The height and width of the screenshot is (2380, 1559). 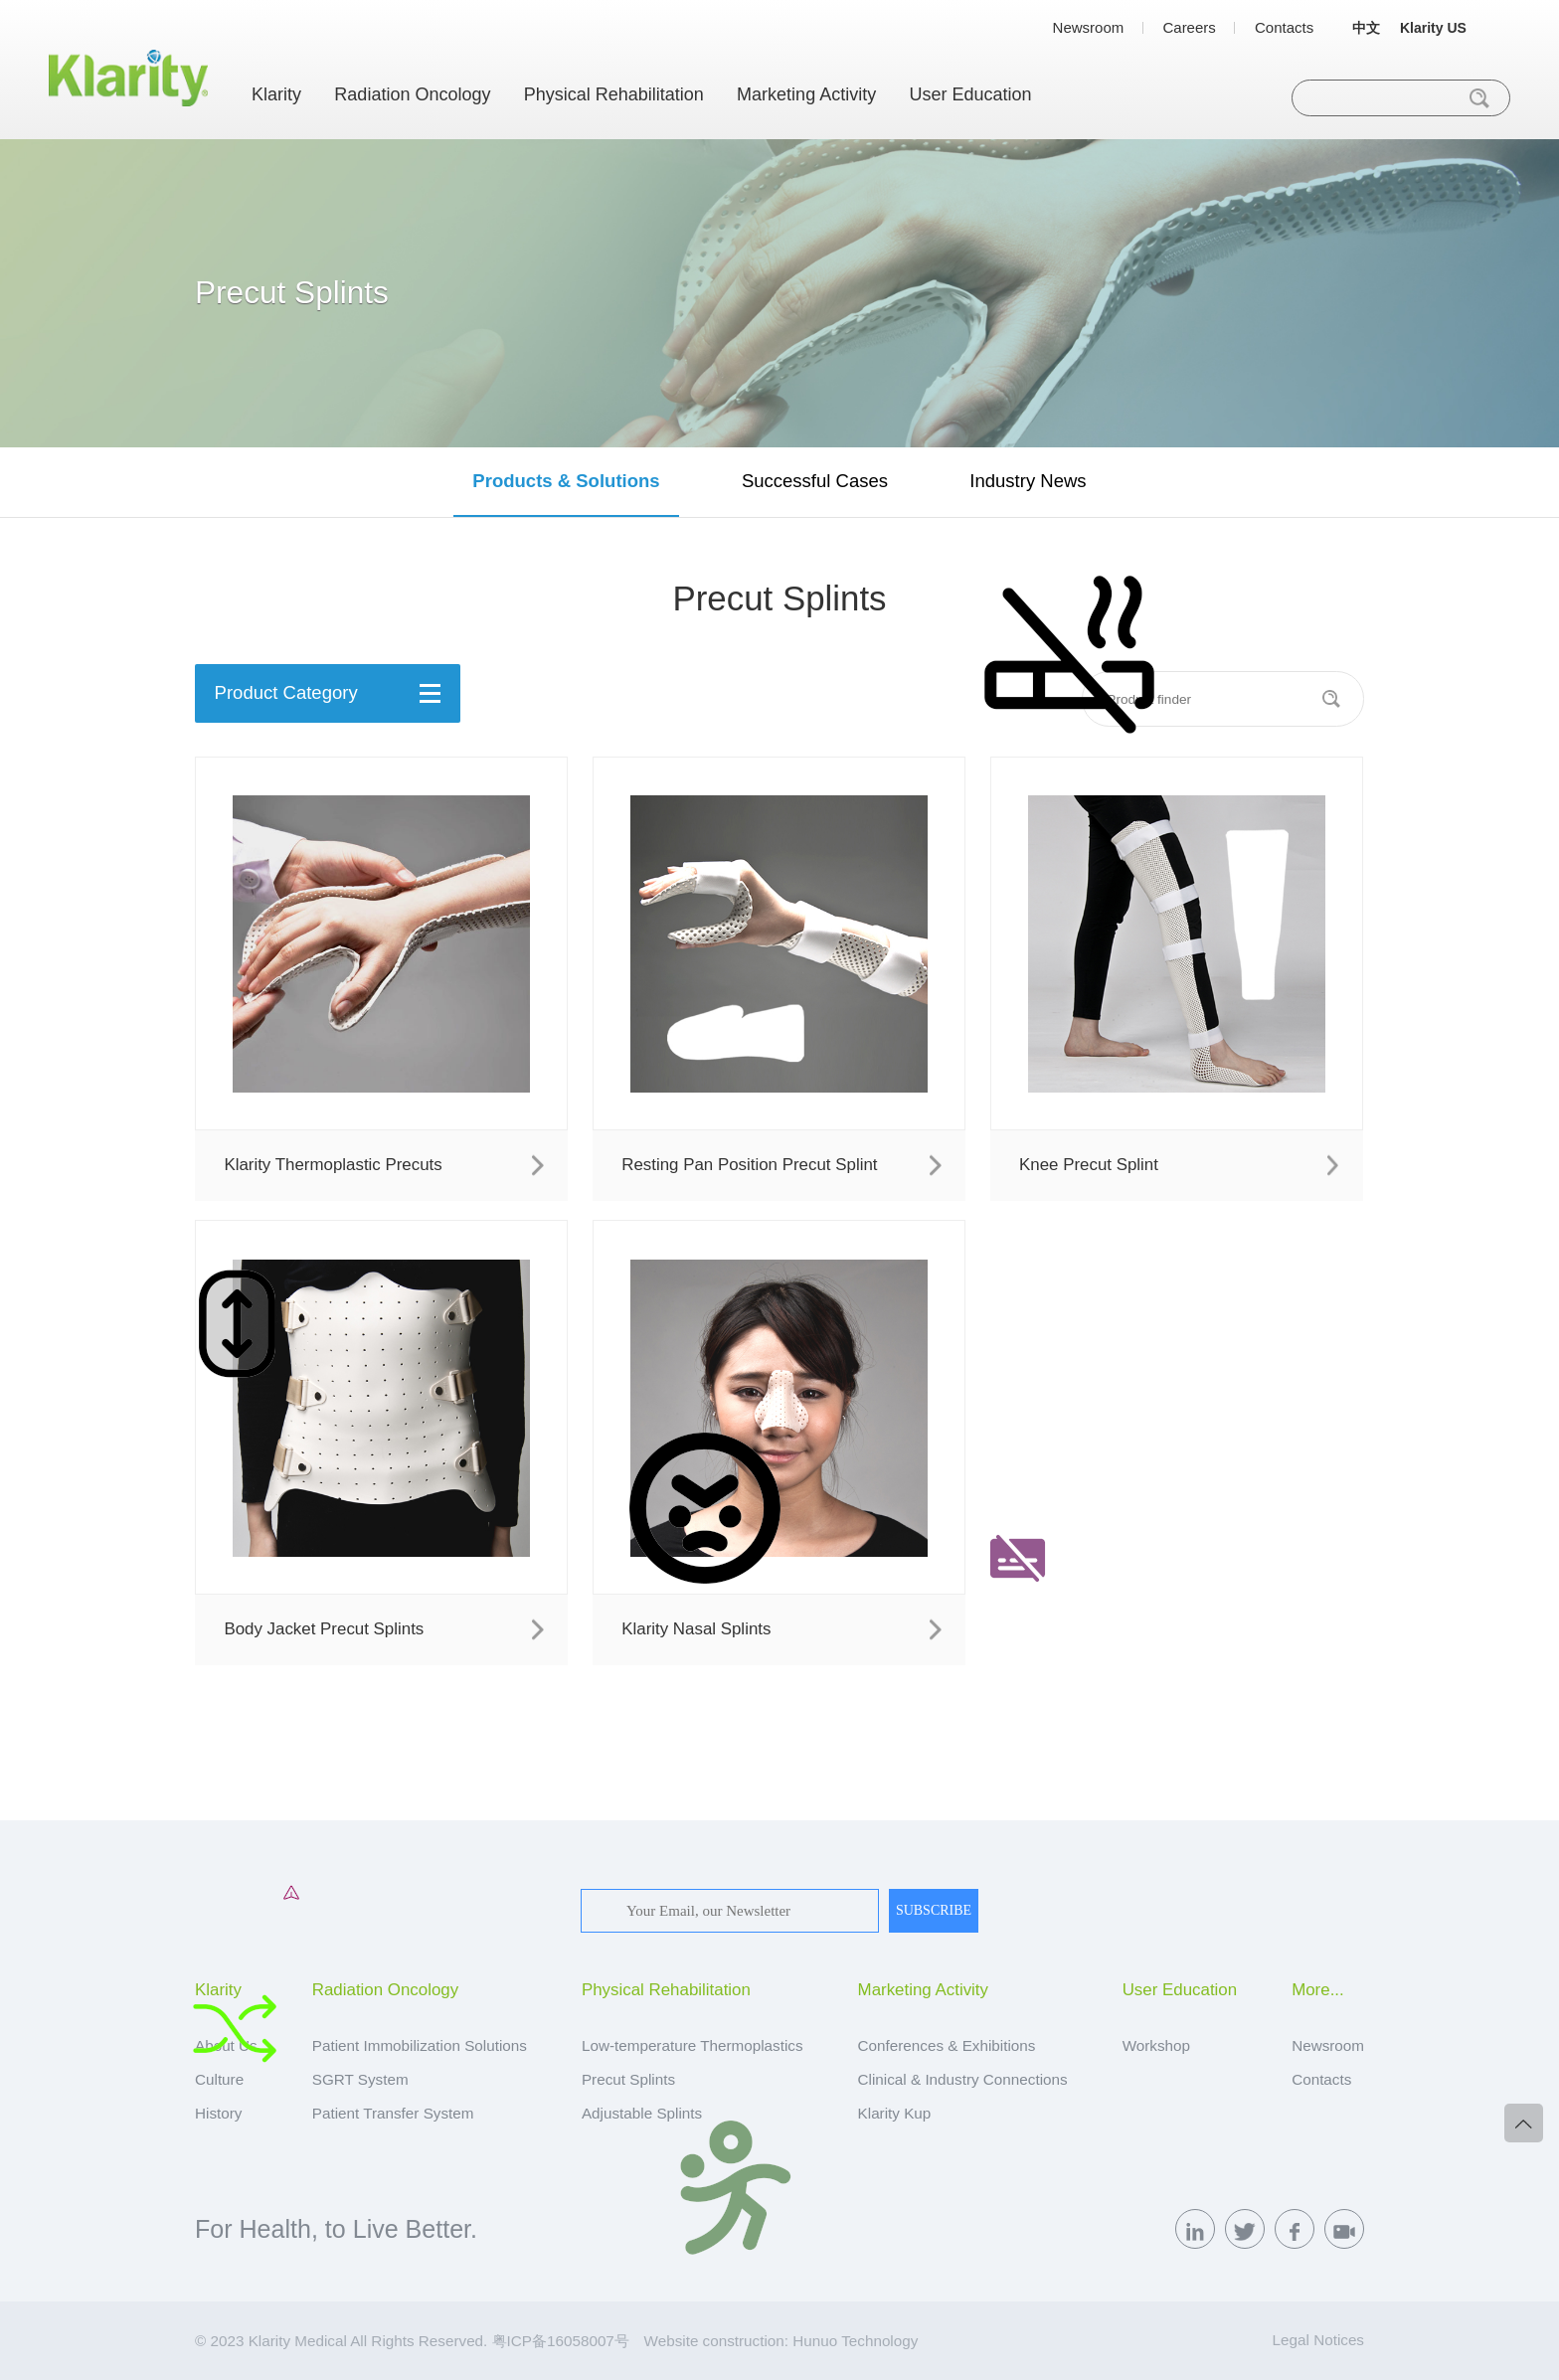 I want to click on access throwing or toss-related sports activities, so click(x=731, y=2185).